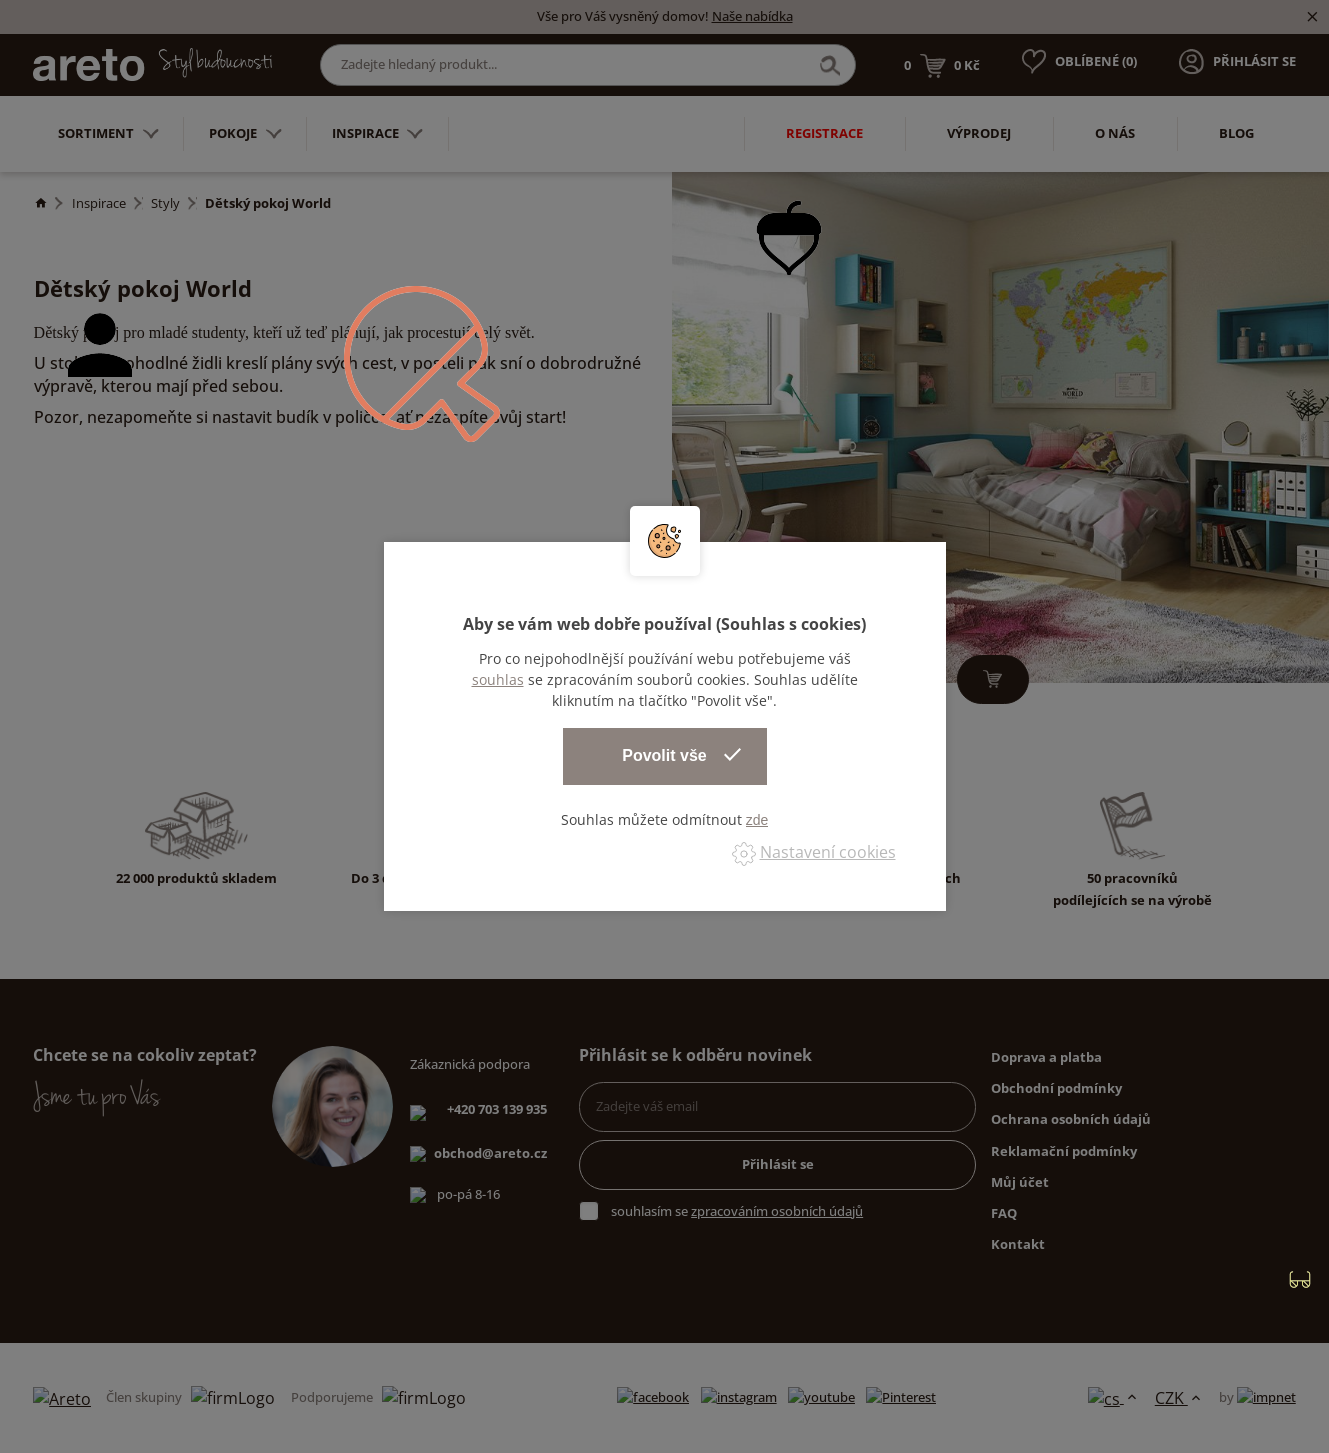  Describe the element at coordinates (100, 345) in the screenshot. I see `view your profile` at that location.